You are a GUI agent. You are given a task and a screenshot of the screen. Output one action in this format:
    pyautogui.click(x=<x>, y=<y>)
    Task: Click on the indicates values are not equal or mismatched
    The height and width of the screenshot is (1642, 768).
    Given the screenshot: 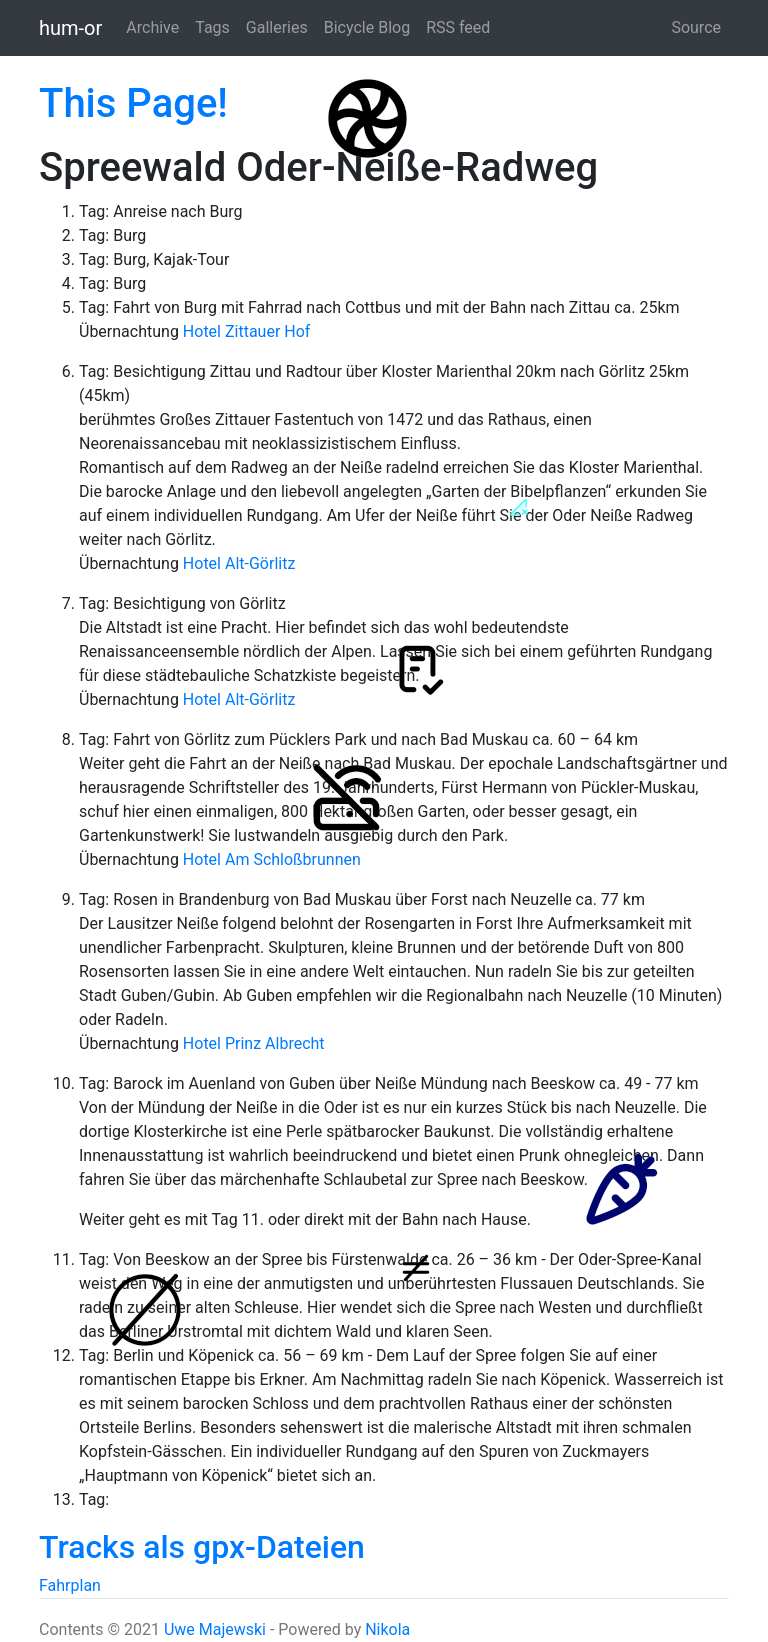 What is the action you would take?
    pyautogui.click(x=416, y=1268)
    